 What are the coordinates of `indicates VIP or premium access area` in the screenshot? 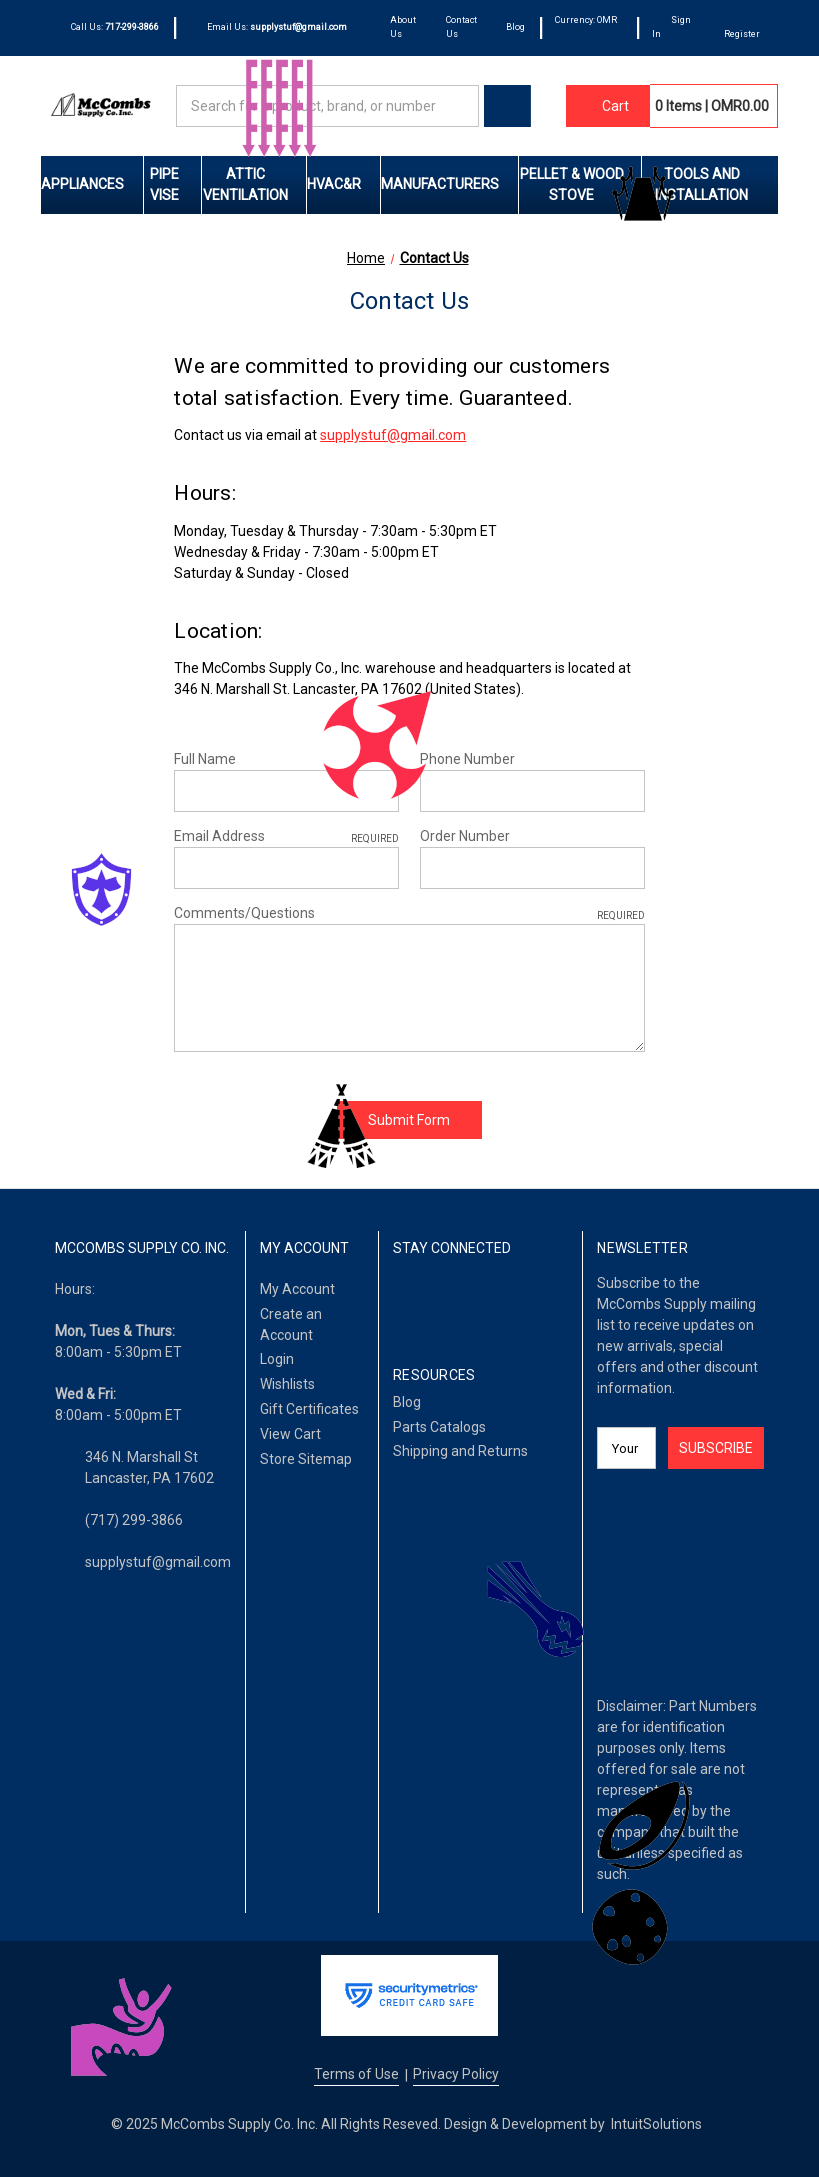 It's located at (643, 193).